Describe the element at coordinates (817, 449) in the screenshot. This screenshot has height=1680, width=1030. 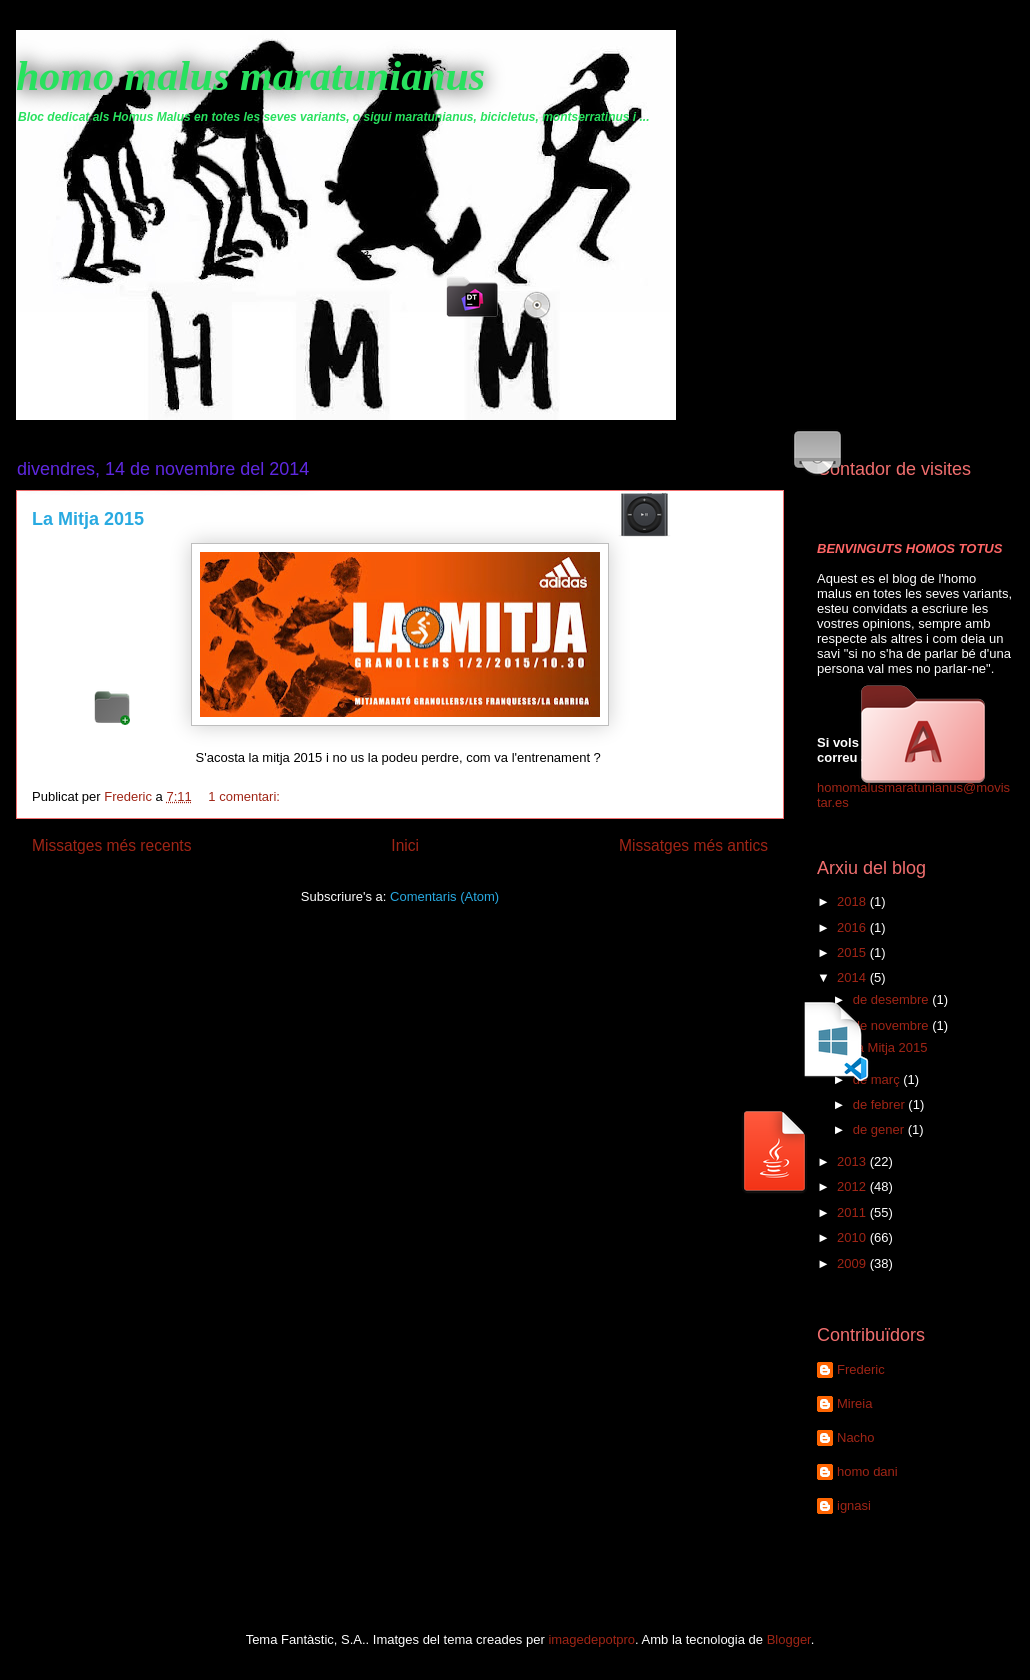
I see `access optical drive or CD/DVD reader` at that location.